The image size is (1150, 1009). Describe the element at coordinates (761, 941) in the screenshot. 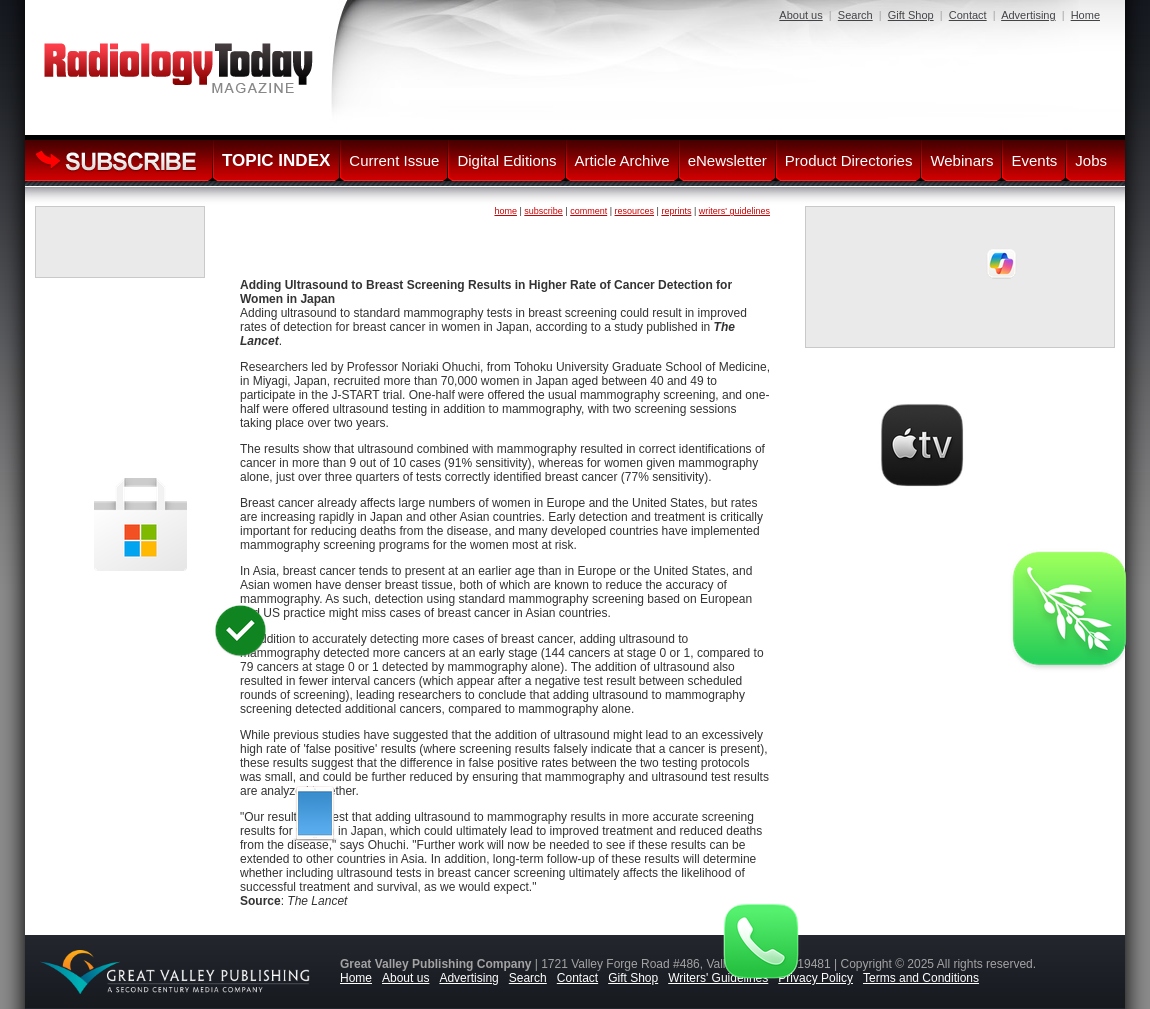

I see `open the phone app to make a call` at that location.